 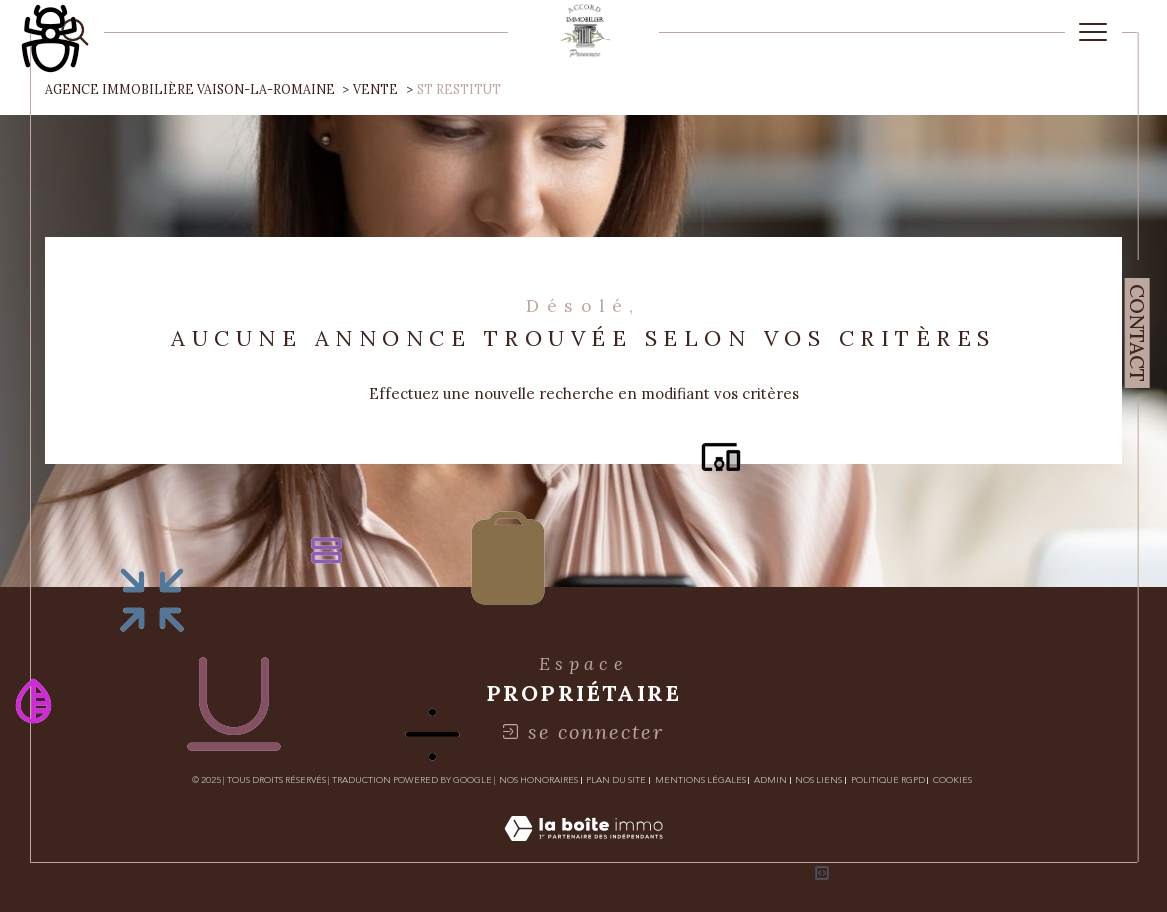 I want to click on report a bug or issue, so click(x=50, y=38).